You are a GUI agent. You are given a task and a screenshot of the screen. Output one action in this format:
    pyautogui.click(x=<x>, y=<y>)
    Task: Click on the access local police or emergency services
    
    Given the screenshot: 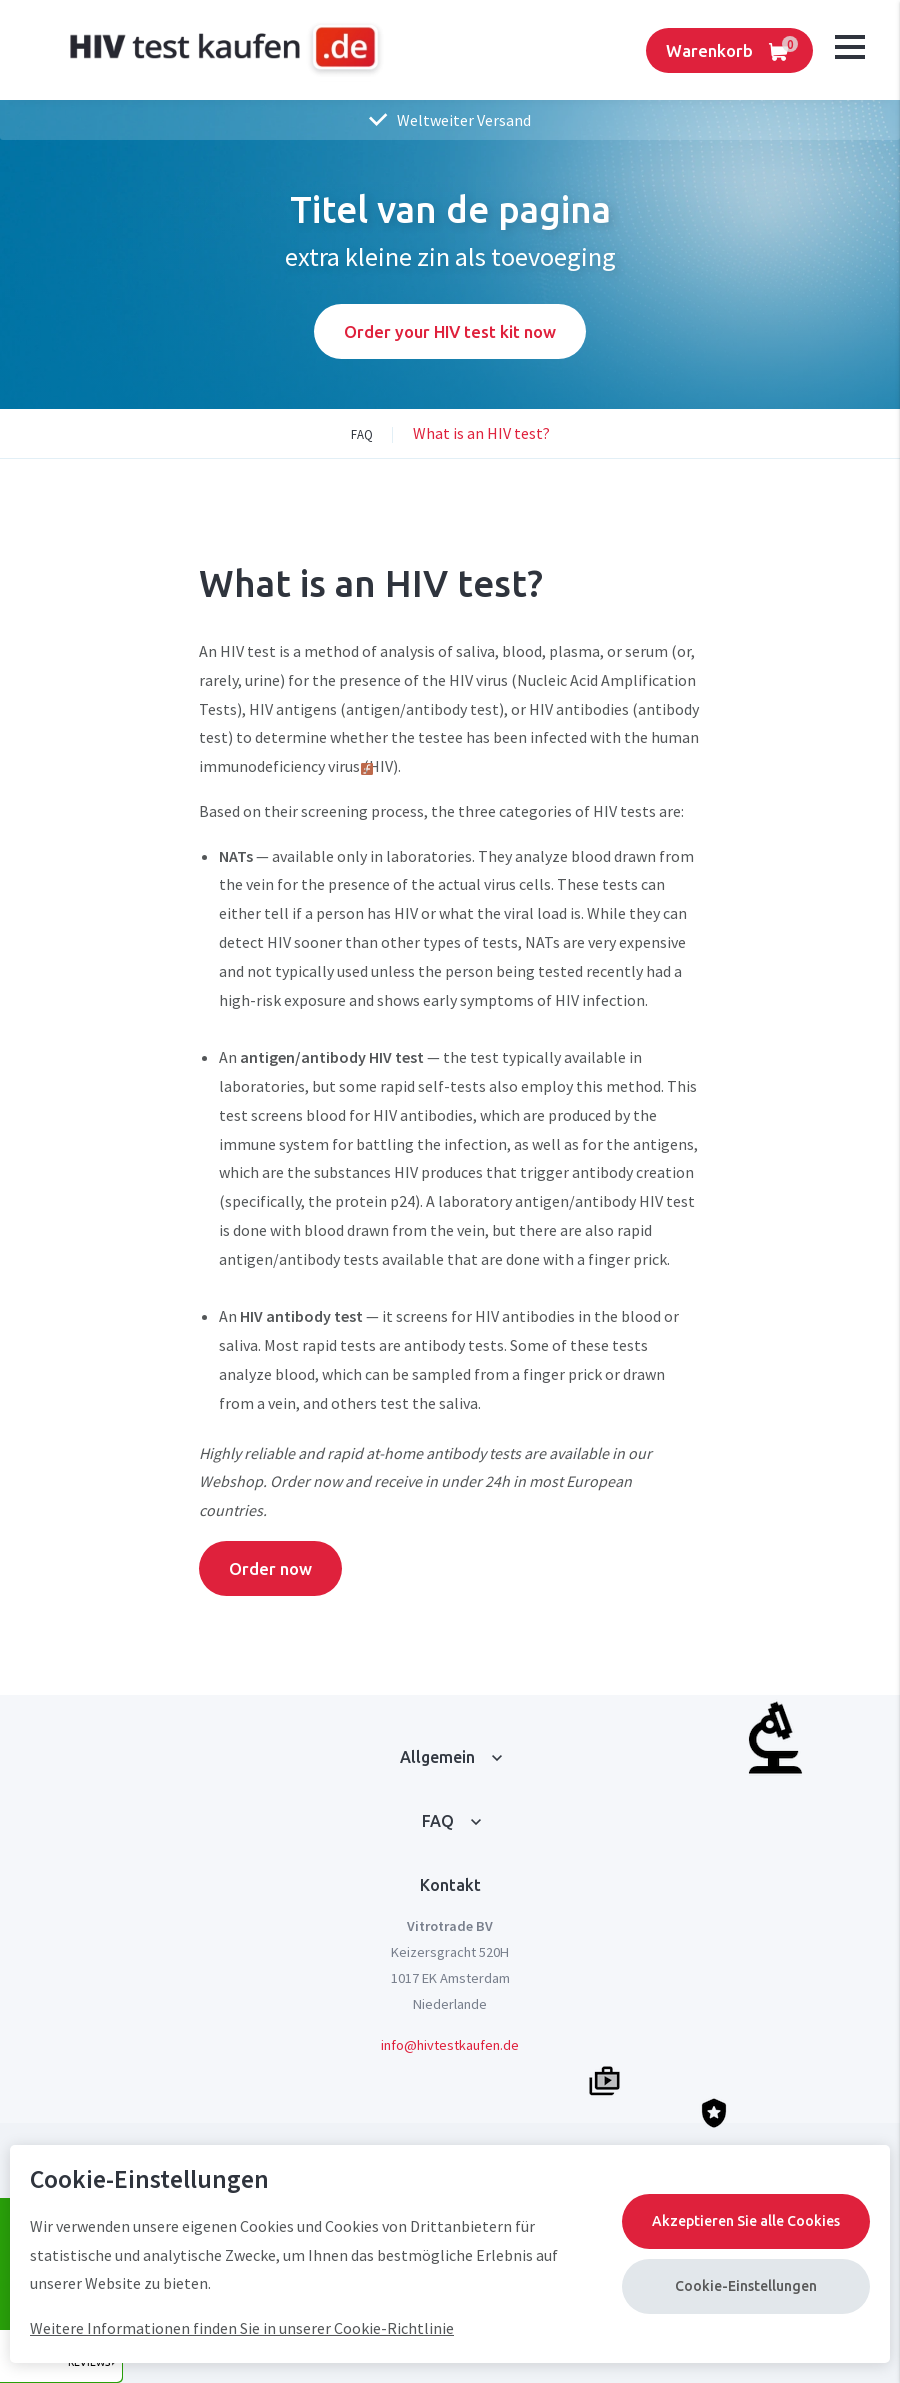 What is the action you would take?
    pyautogui.click(x=714, y=2113)
    